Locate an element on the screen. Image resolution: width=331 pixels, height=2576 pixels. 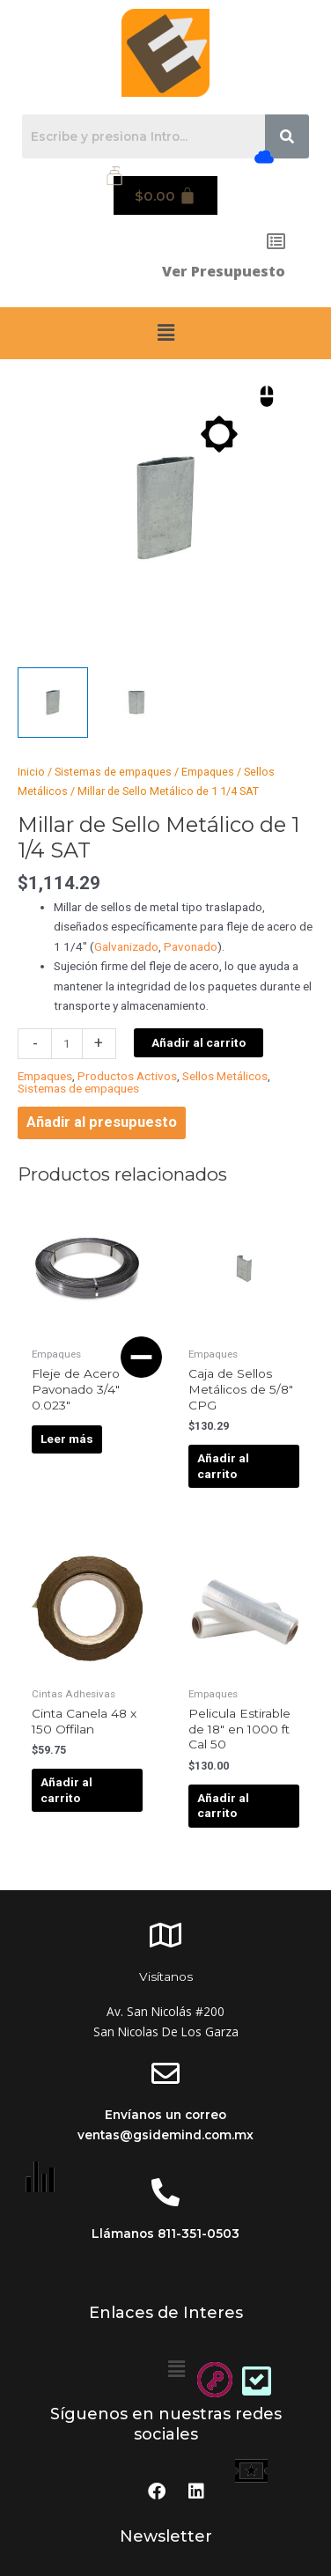
adjust screen brightness settings is located at coordinates (219, 434).